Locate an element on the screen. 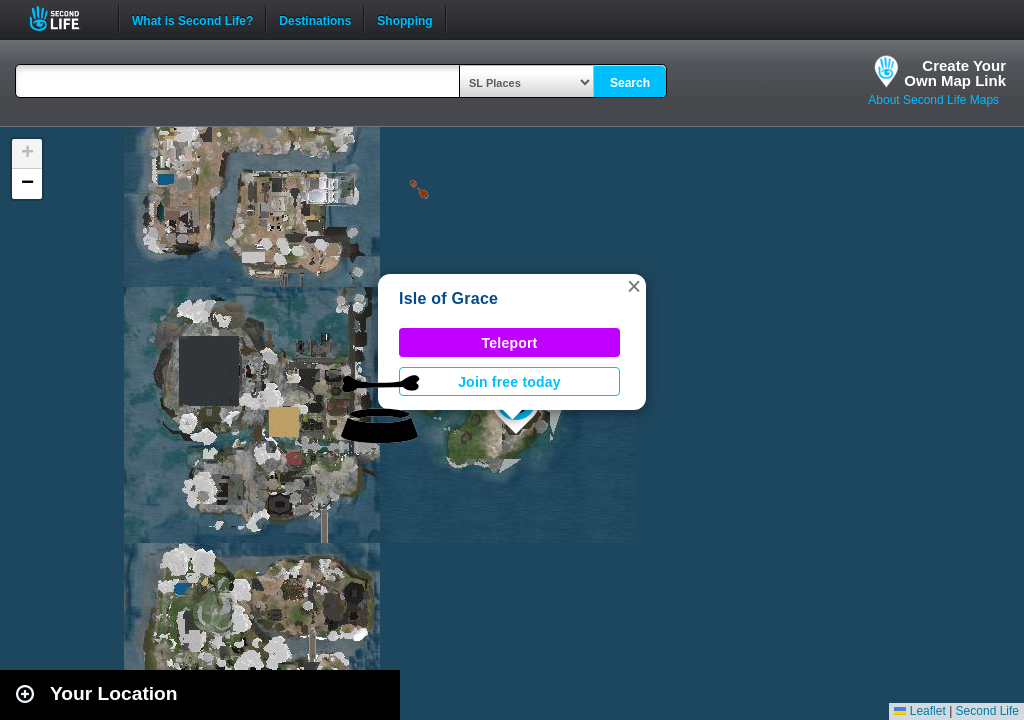 Image resolution: width=1024 pixels, height=720 pixels. fire projectile or launch attack is located at coordinates (419, 189).